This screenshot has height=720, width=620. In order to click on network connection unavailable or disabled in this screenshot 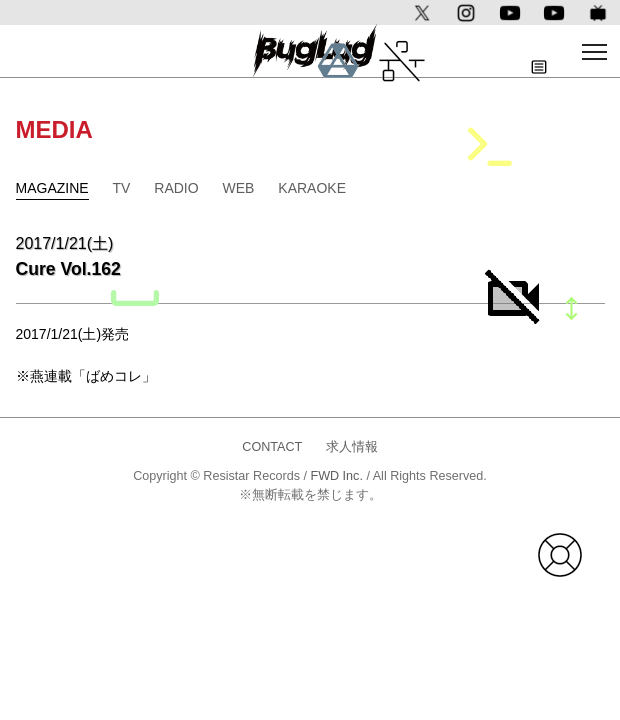, I will do `click(402, 62)`.